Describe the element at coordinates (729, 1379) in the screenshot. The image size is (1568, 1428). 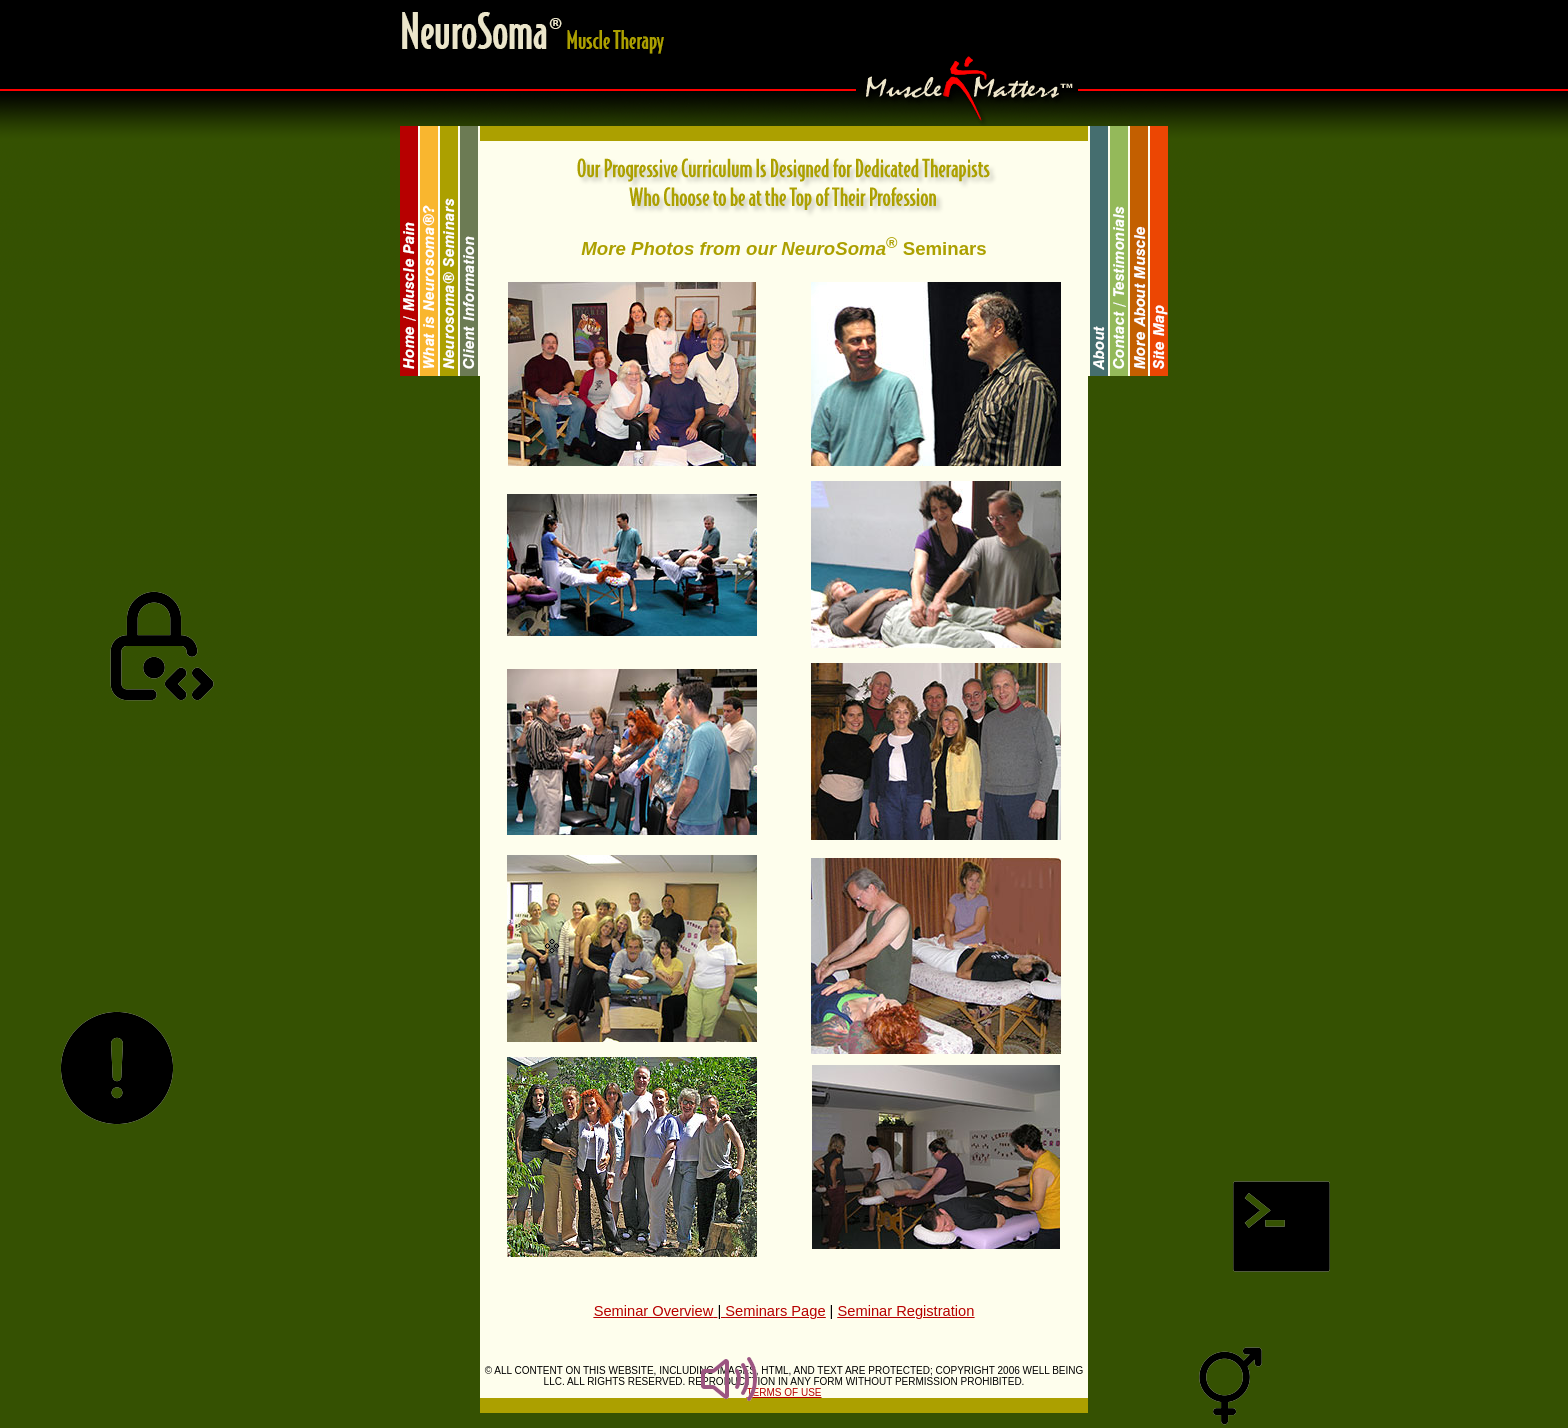
I see `adjust or increase audio volume` at that location.